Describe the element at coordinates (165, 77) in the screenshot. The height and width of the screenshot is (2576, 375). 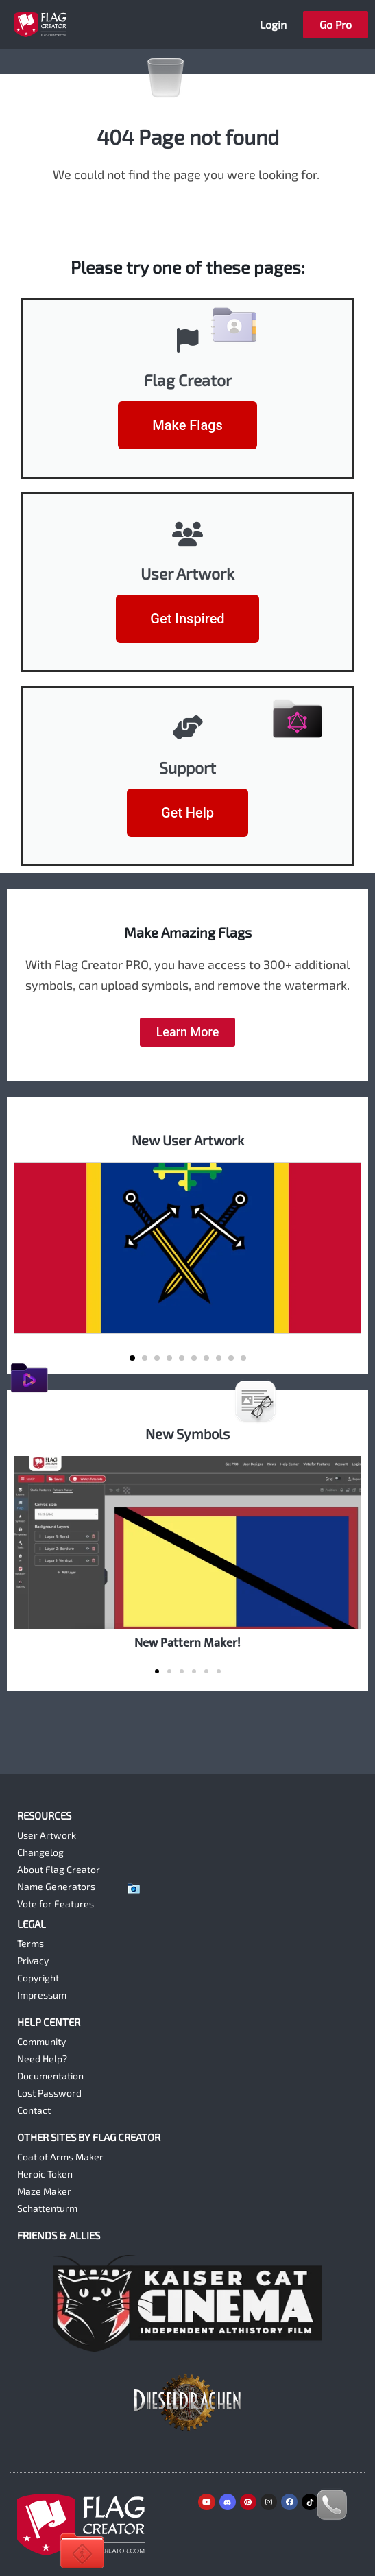
I see `open the trash to view deleted items` at that location.